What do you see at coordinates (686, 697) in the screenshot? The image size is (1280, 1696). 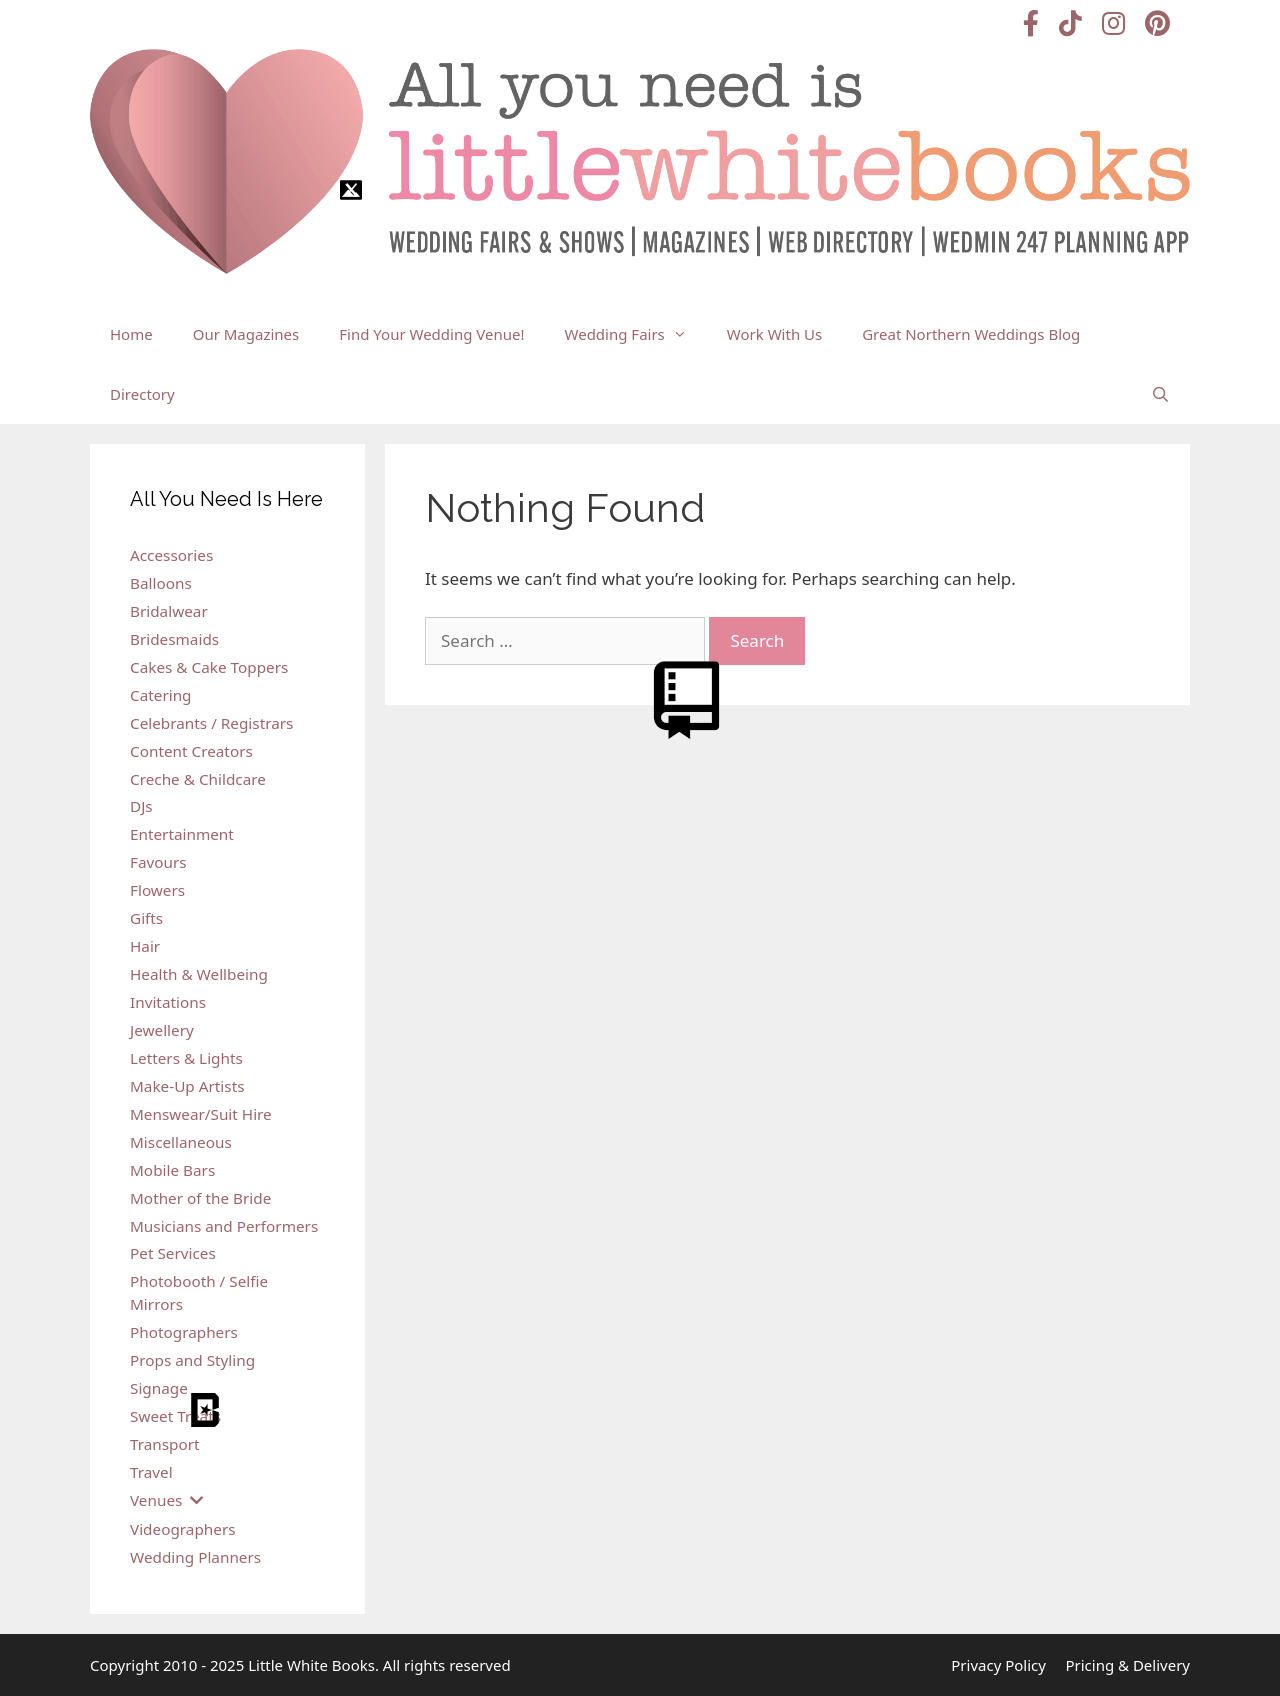 I see `access a git repository` at bounding box center [686, 697].